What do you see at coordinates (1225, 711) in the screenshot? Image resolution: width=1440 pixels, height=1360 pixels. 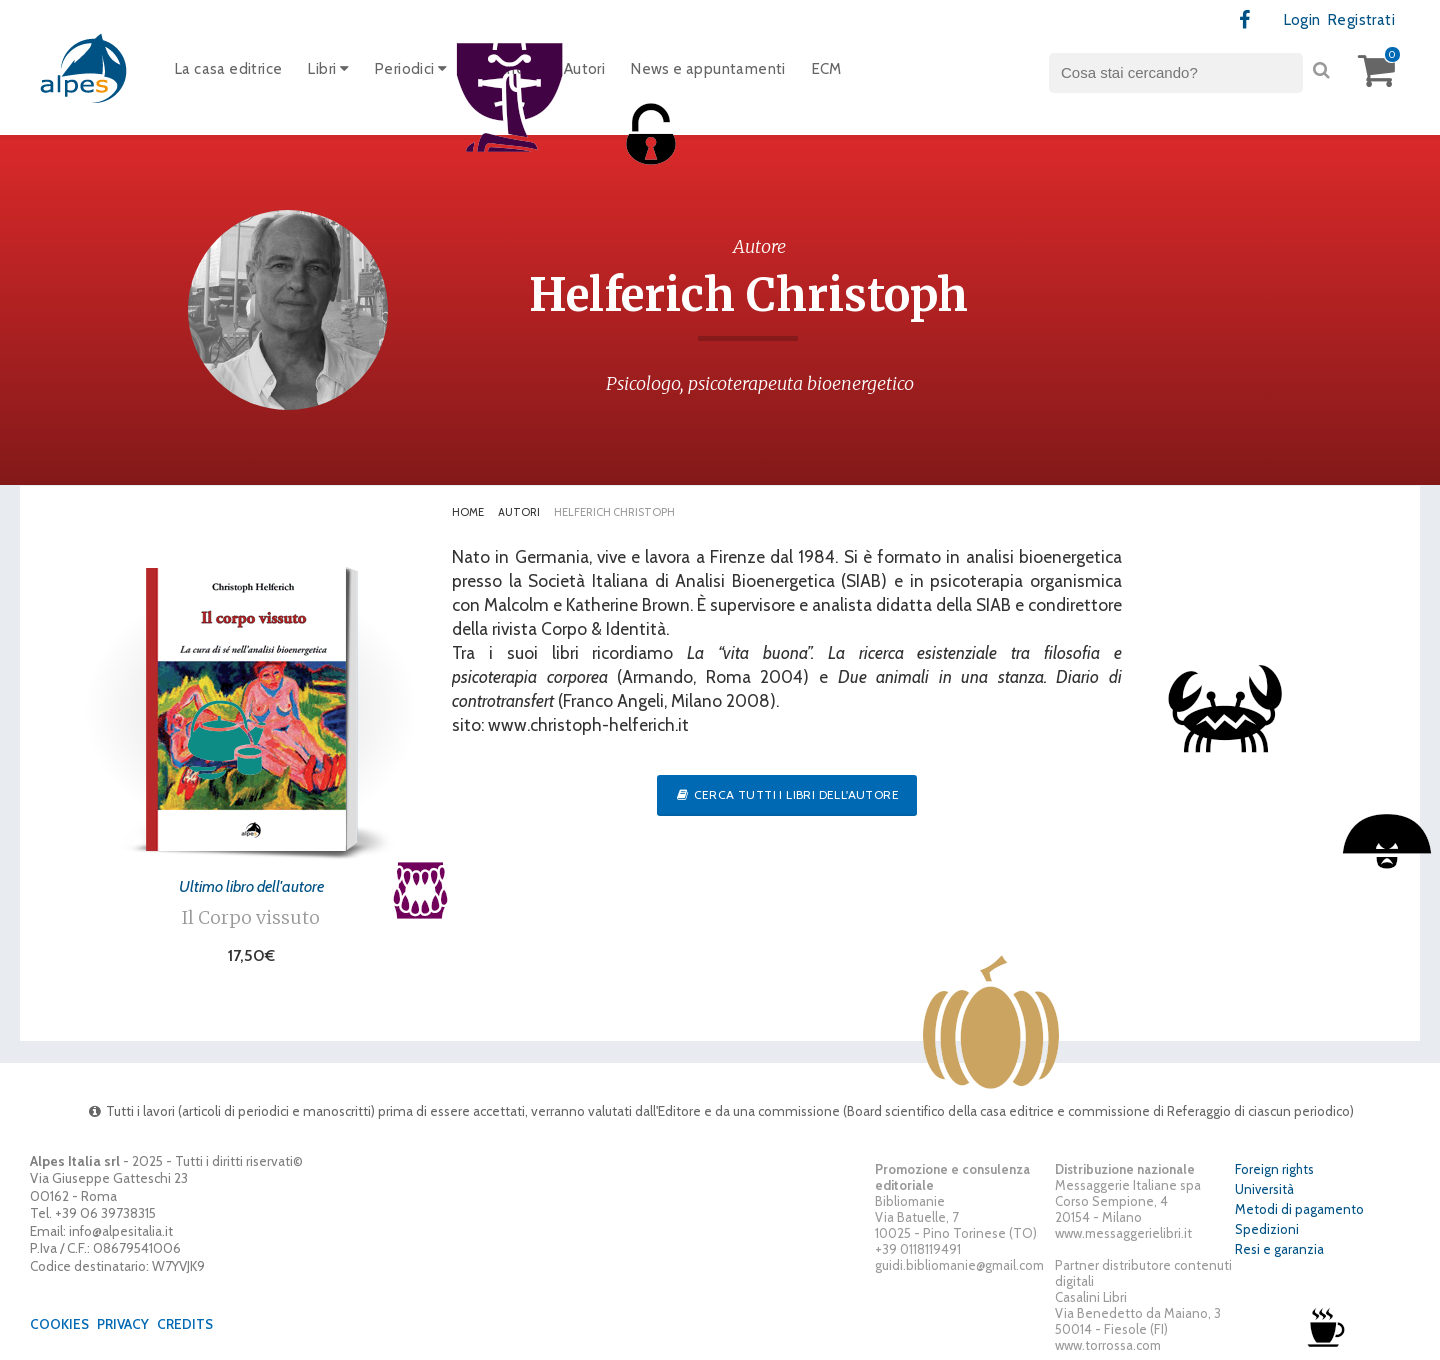 I see `indicates a failed or unsuccessful game action` at bounding box center [1225, 711].